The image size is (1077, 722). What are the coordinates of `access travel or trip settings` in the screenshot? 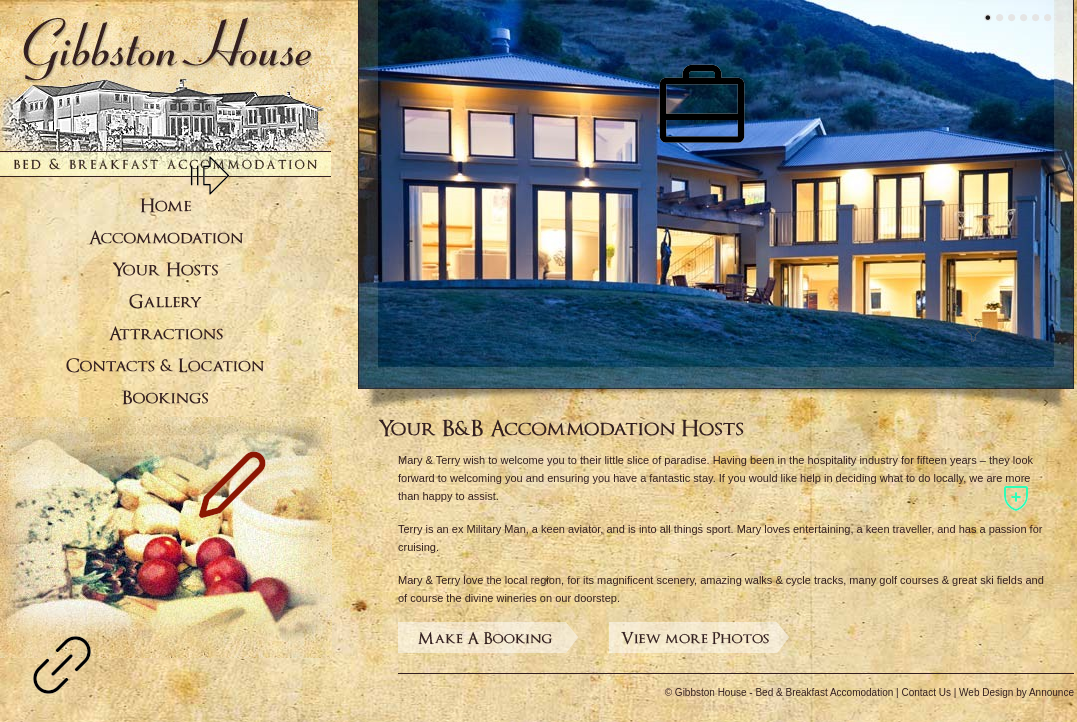 It's located at (702, 107).